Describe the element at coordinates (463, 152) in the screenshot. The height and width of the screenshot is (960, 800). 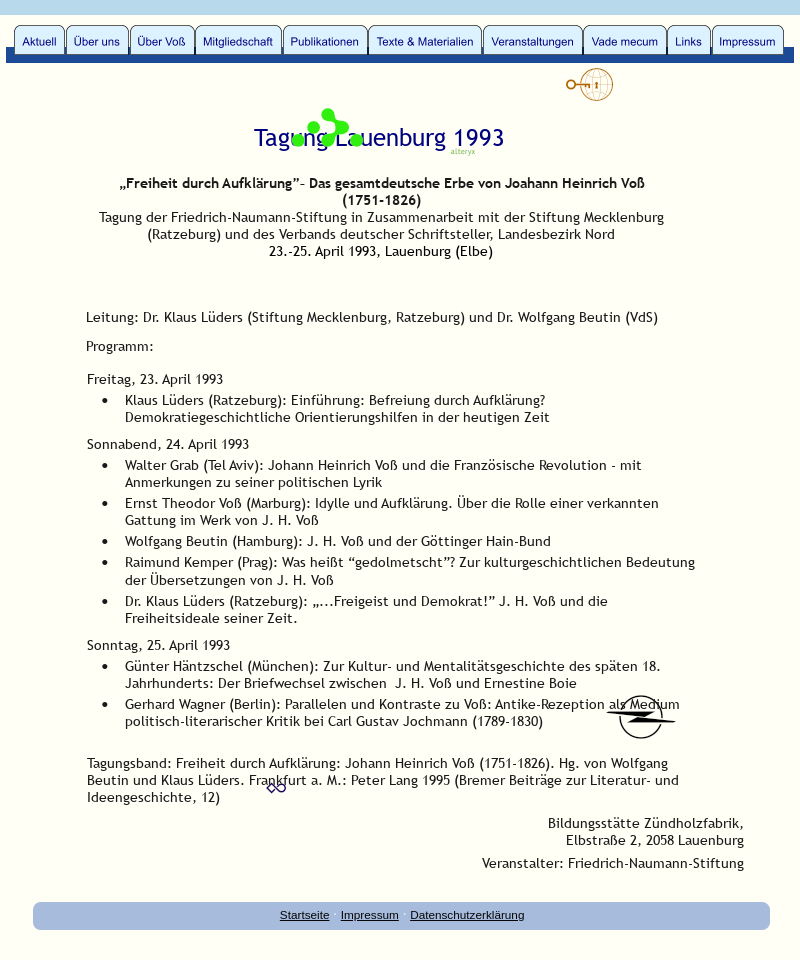
I see `alteryx logo - link to alteryx data analytics platform` at that location.